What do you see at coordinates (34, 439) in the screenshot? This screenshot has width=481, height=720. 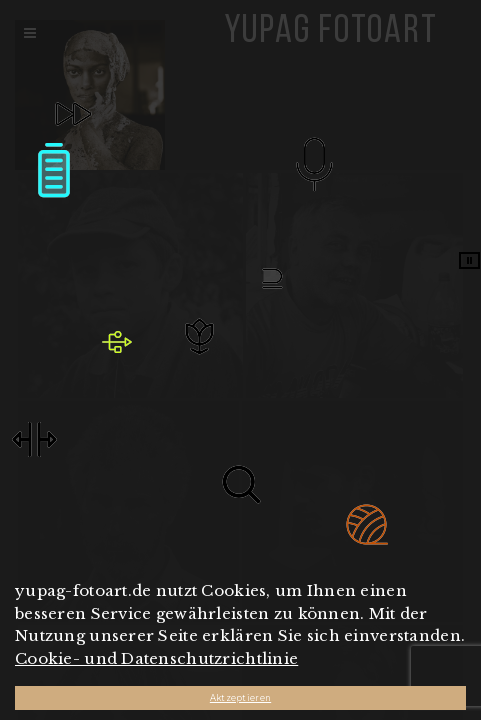 I see `split view horizontally` at bounding box center [34, 439].